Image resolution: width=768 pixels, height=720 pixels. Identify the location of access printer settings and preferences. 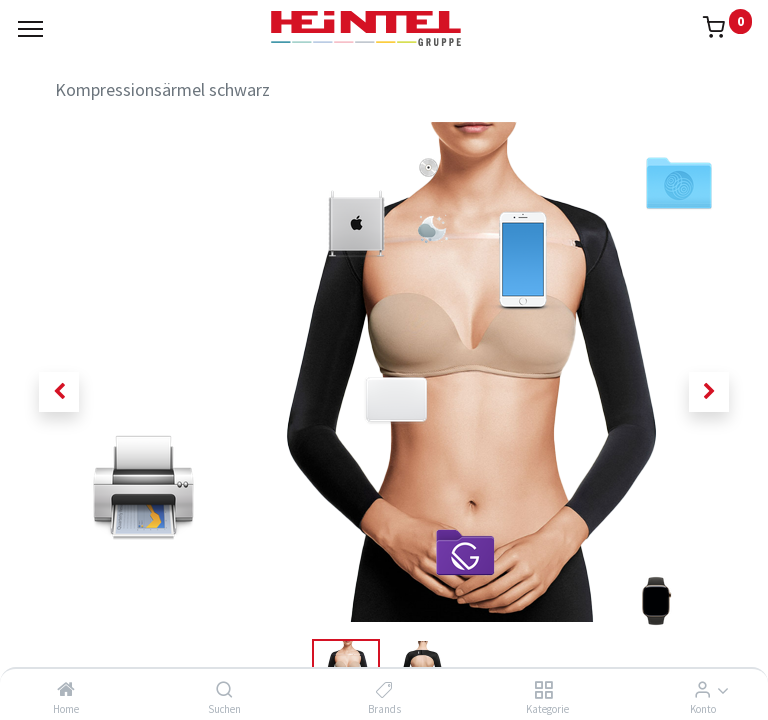
(143, 487).